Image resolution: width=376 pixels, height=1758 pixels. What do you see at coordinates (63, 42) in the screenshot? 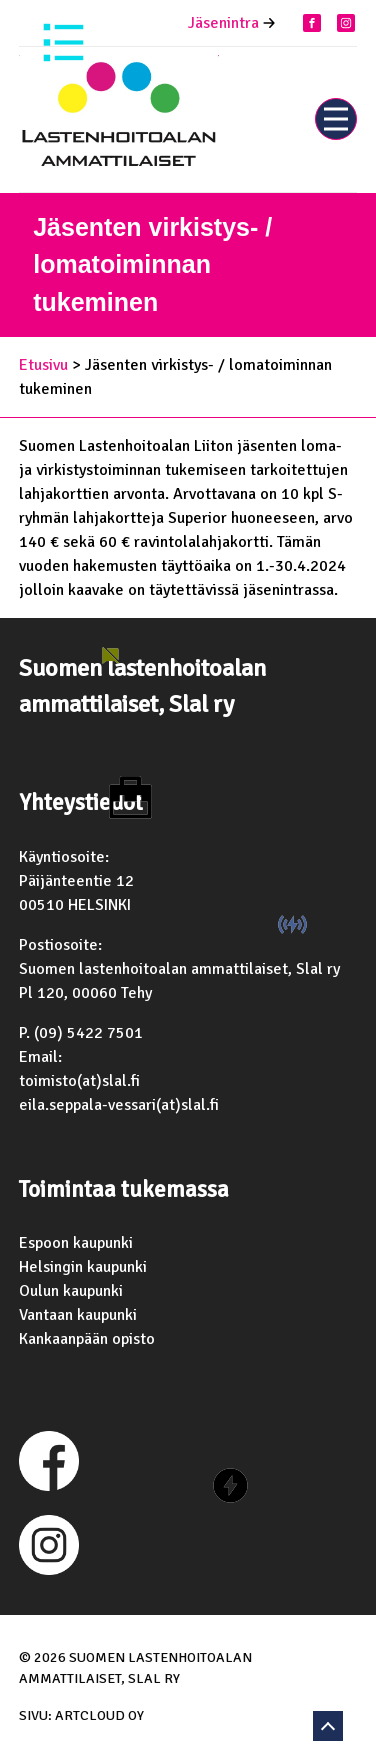
I see `view checklist or task list` at bounding box center [63, 42].